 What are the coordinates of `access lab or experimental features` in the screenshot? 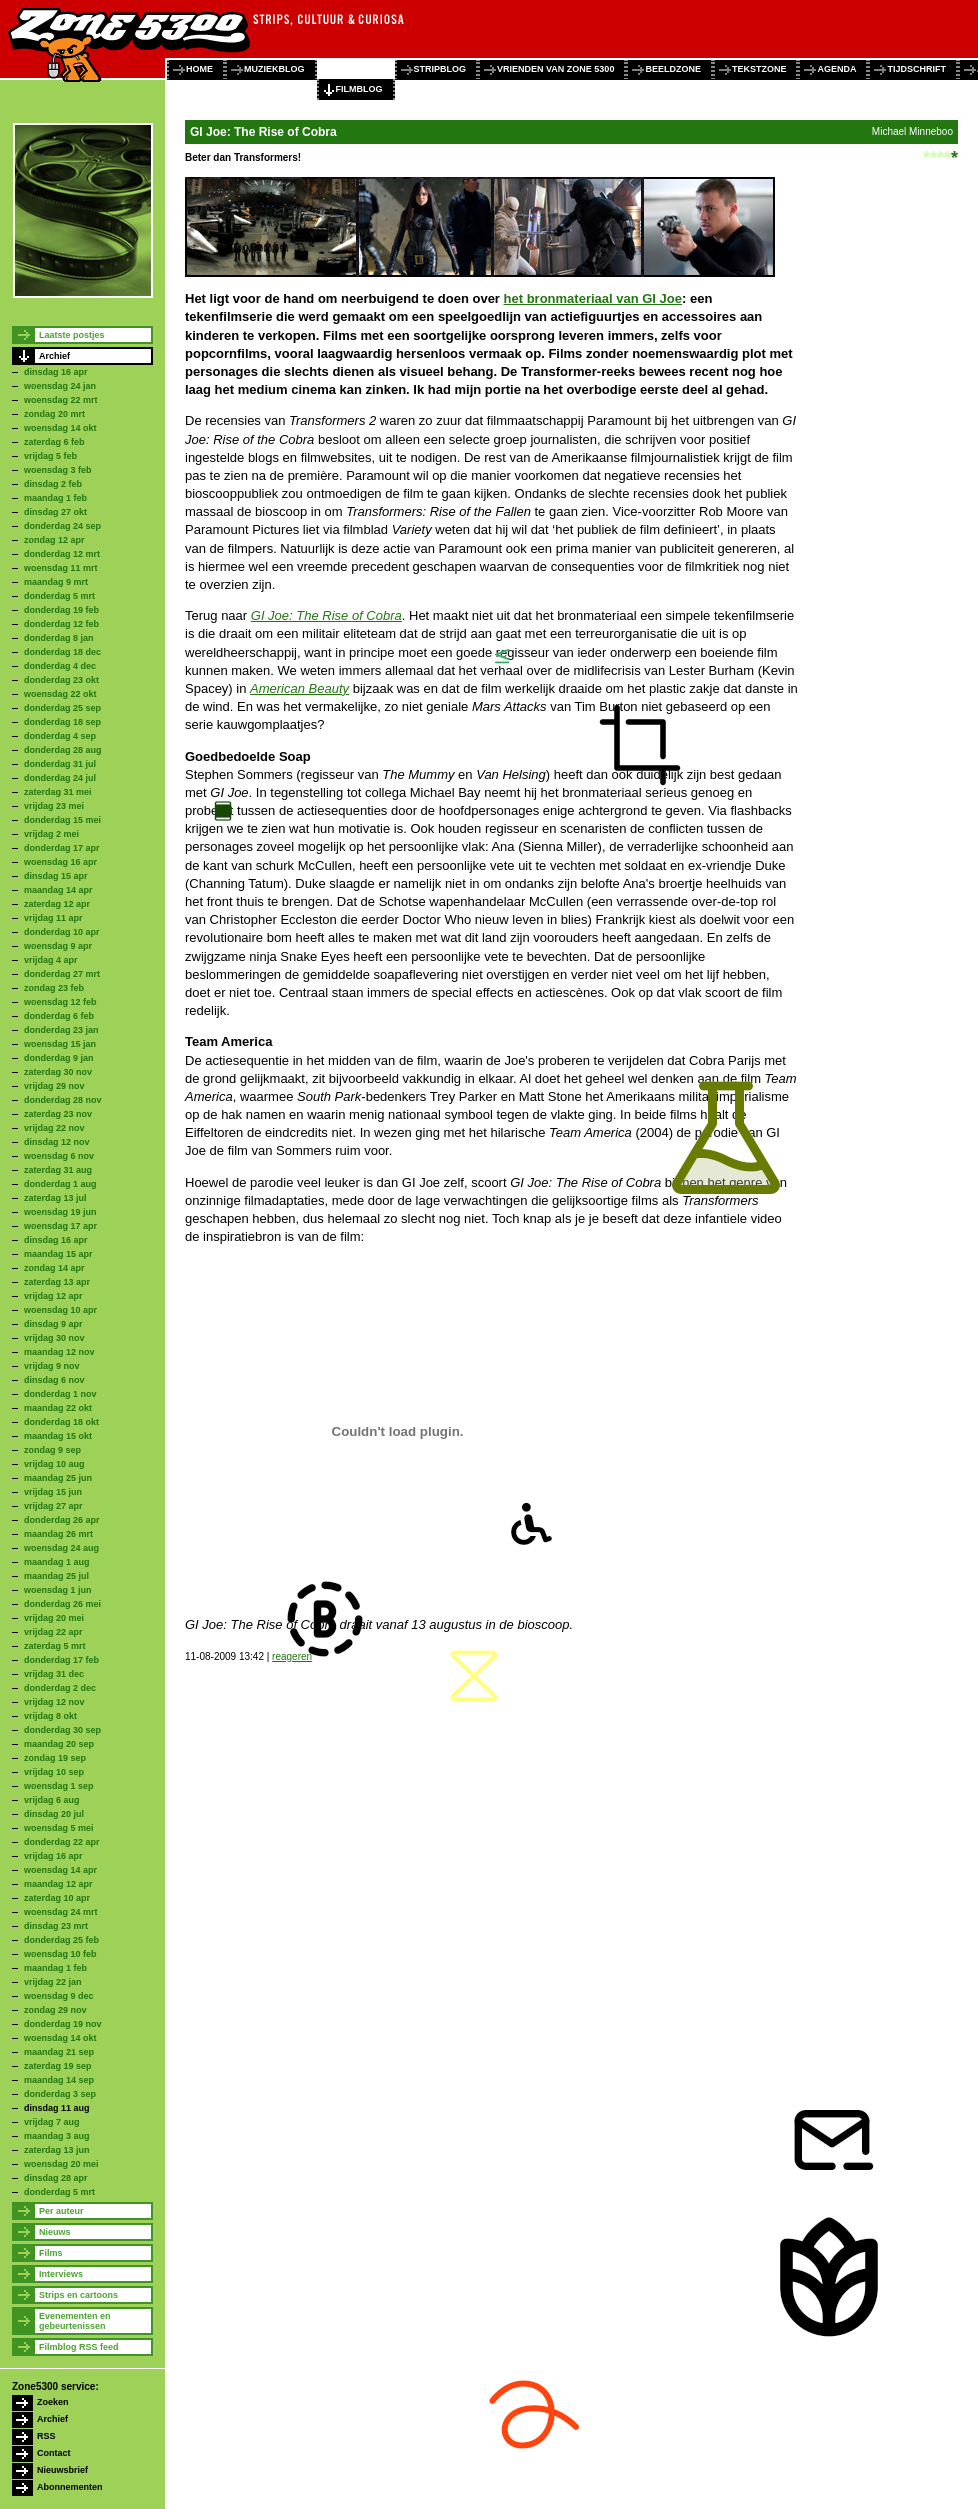 It's located at (726, 1140).